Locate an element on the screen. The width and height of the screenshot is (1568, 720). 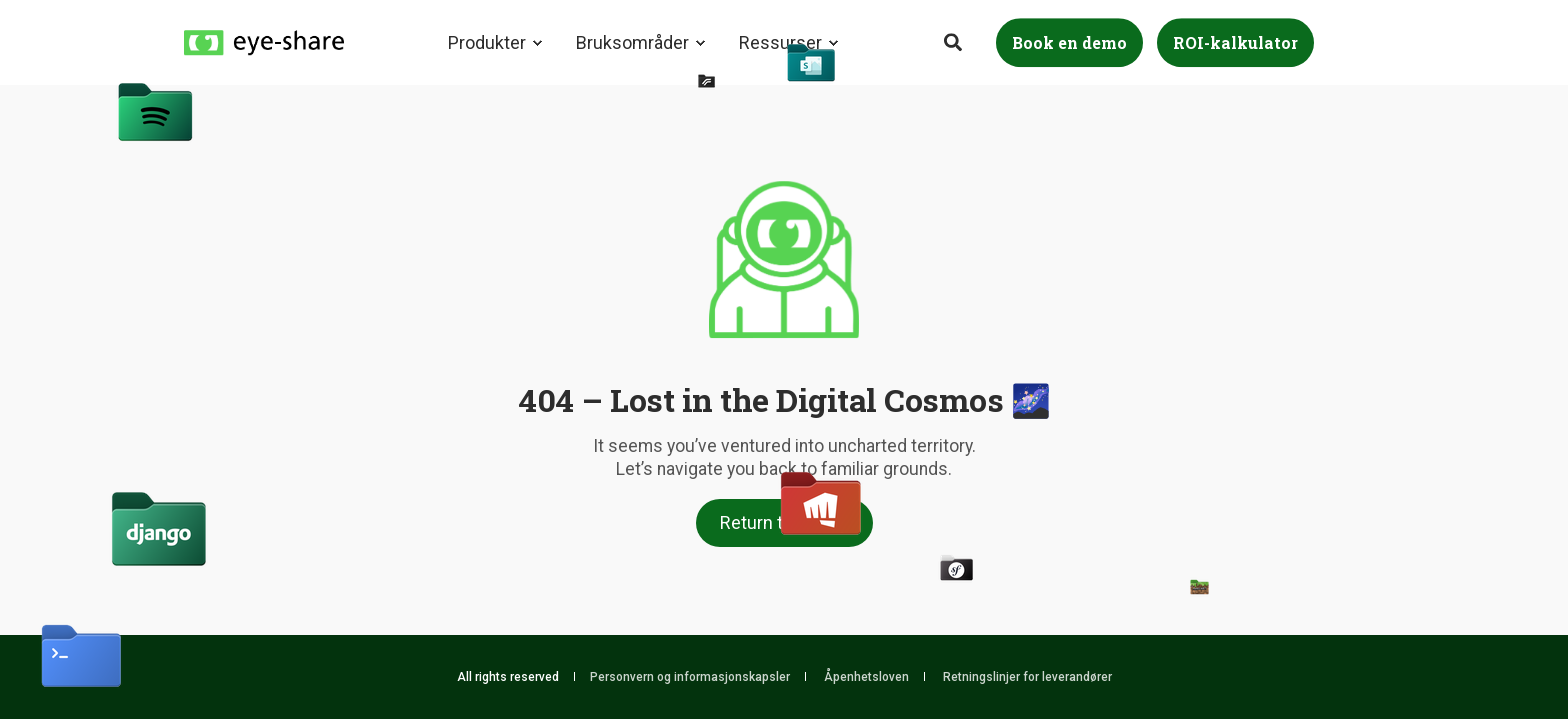
open folder containing spotify downloads or files is located at coordinates (155, 114).